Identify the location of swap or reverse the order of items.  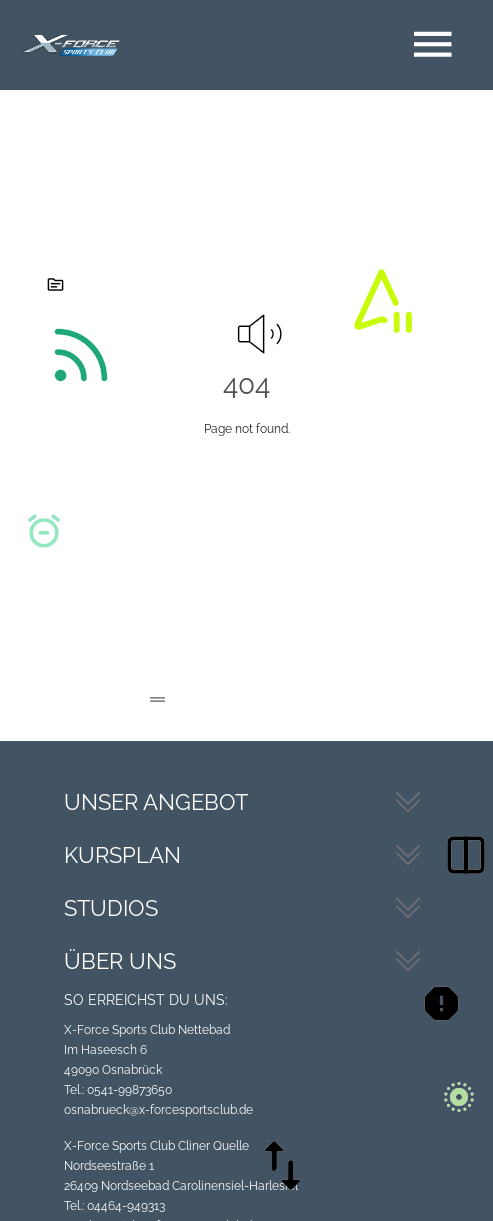
(282, 1165).